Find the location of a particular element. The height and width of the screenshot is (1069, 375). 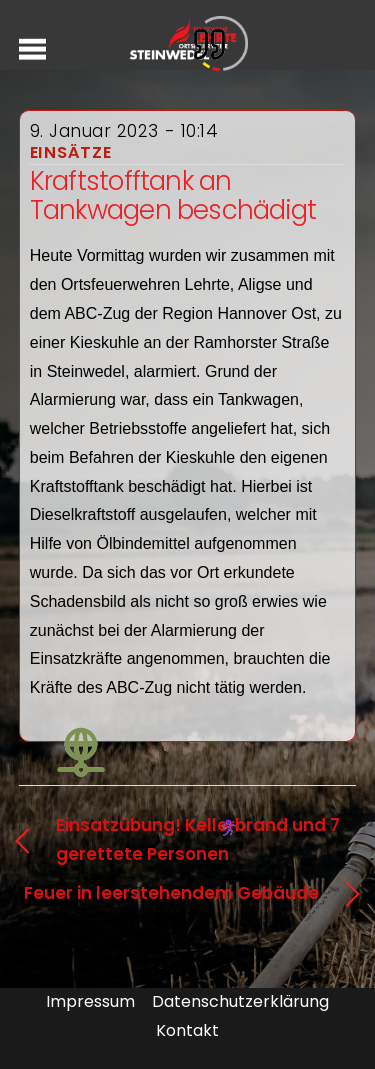

insert a block quote is located at coordinates (209, 44).